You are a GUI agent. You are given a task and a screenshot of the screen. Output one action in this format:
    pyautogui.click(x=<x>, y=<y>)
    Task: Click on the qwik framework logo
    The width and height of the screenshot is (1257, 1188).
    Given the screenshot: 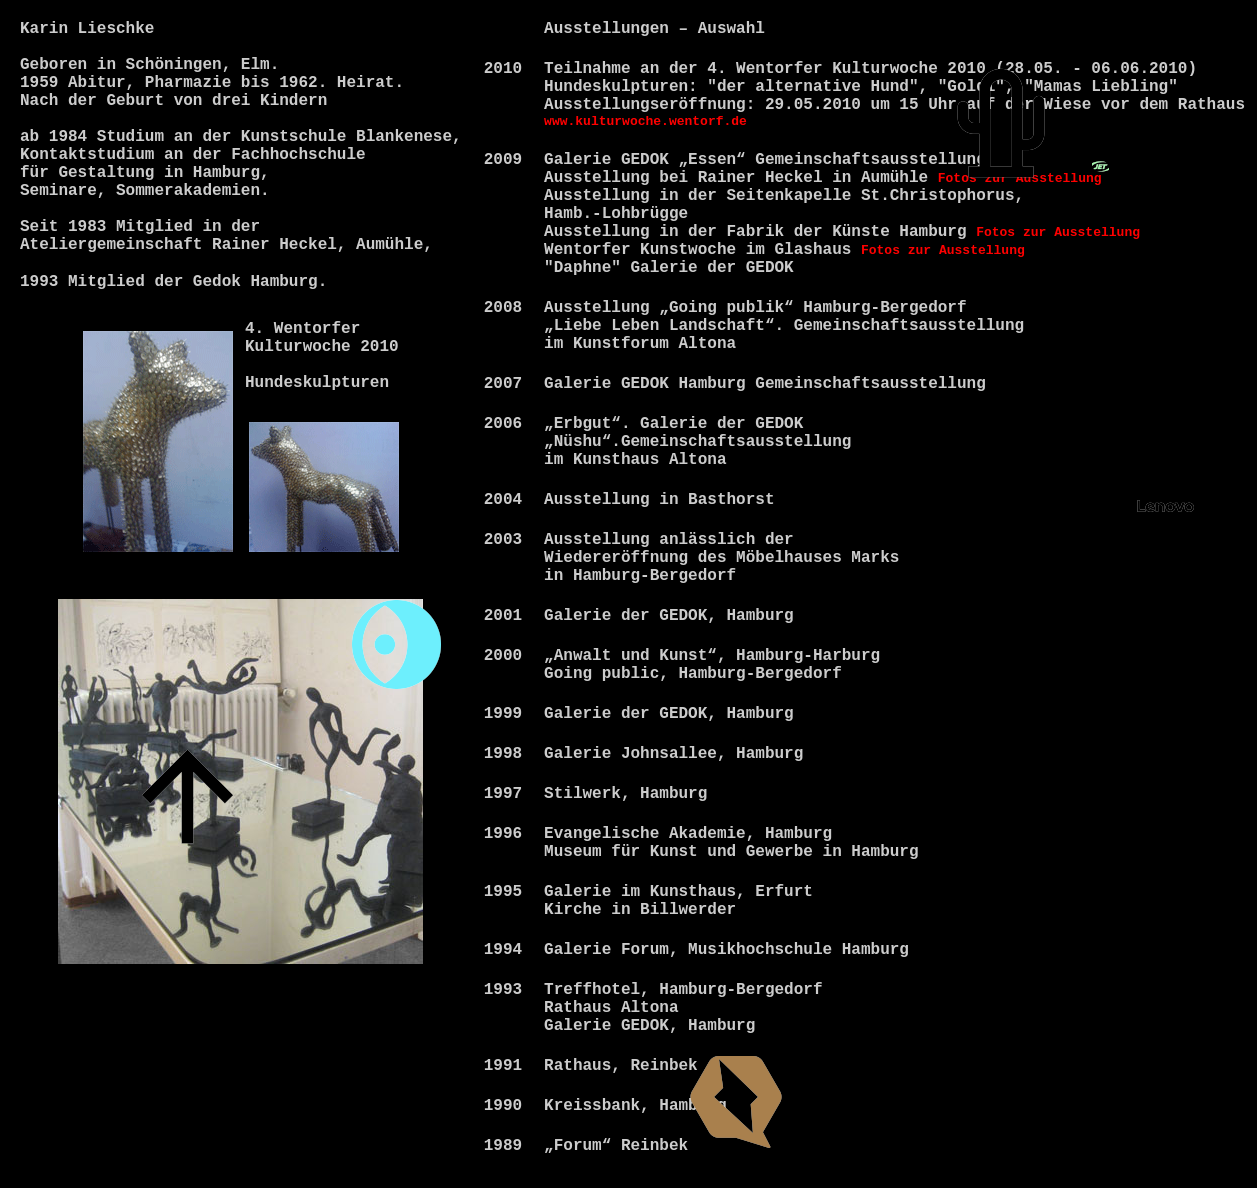 What is the action you would take?
    pyautogui.click(x=736, y=1102)
    